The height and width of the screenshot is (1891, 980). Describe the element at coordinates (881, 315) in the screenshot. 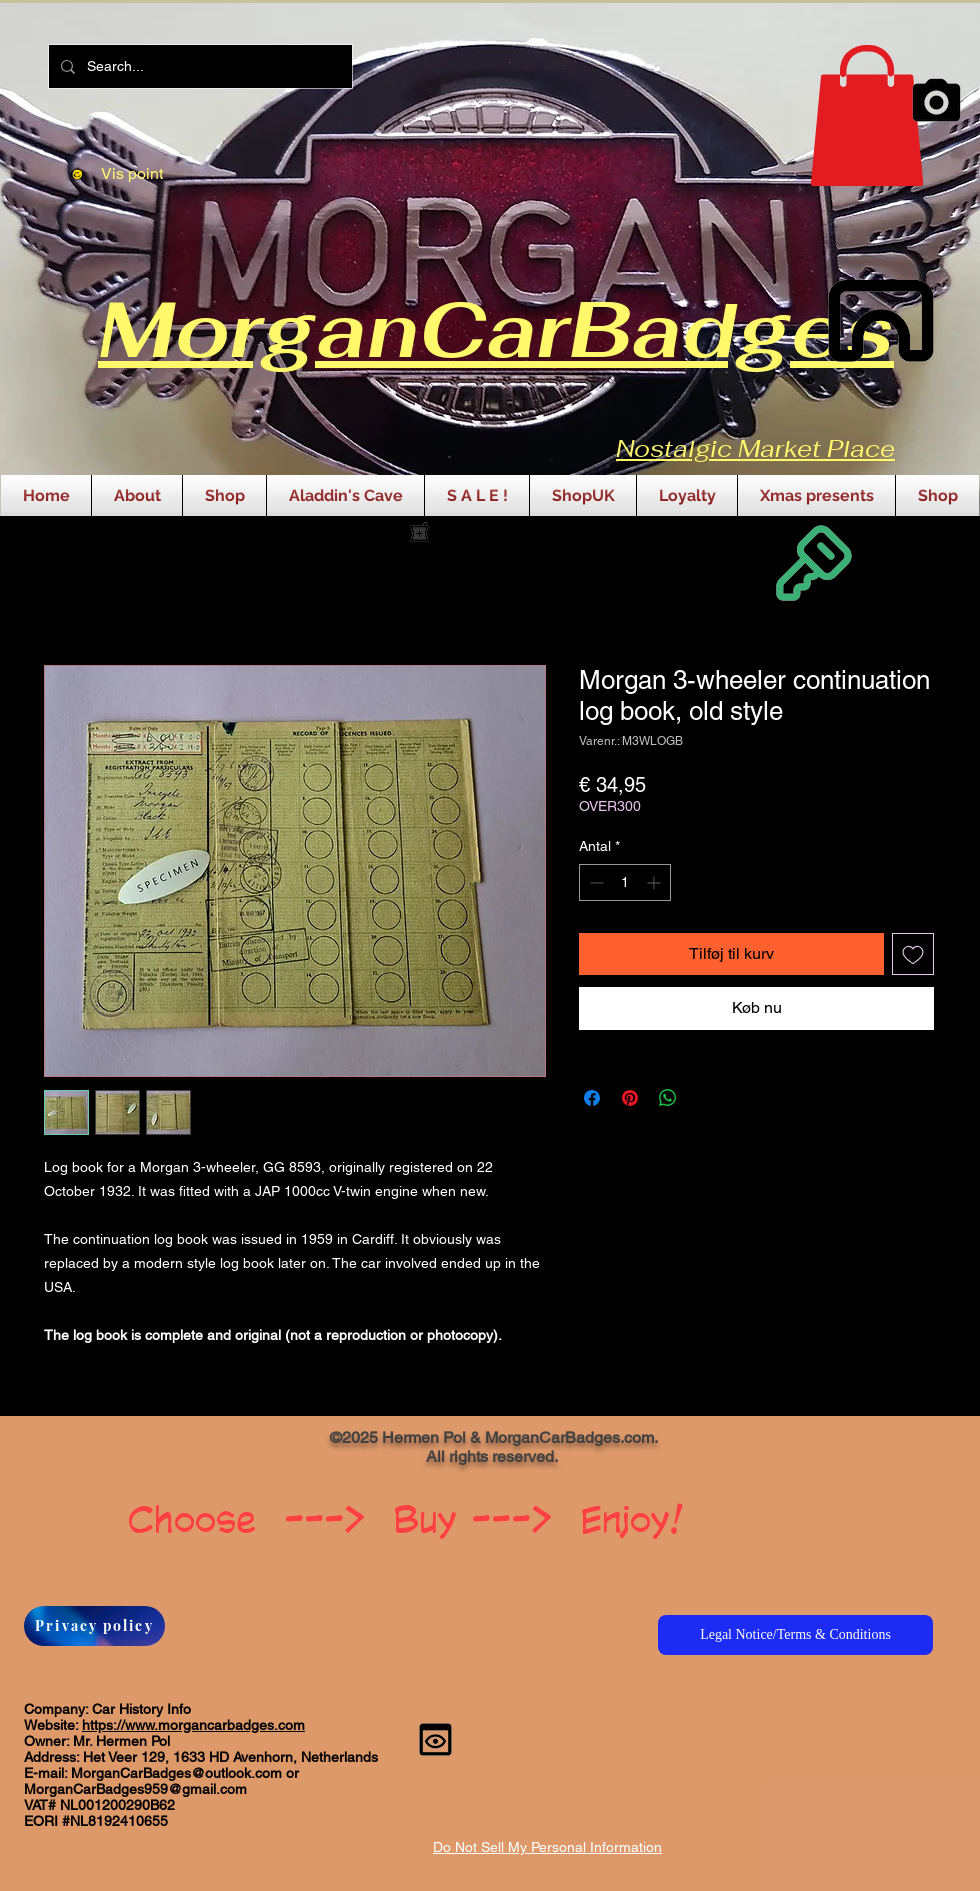

I see `view bridge or infrastructure information` at that location.